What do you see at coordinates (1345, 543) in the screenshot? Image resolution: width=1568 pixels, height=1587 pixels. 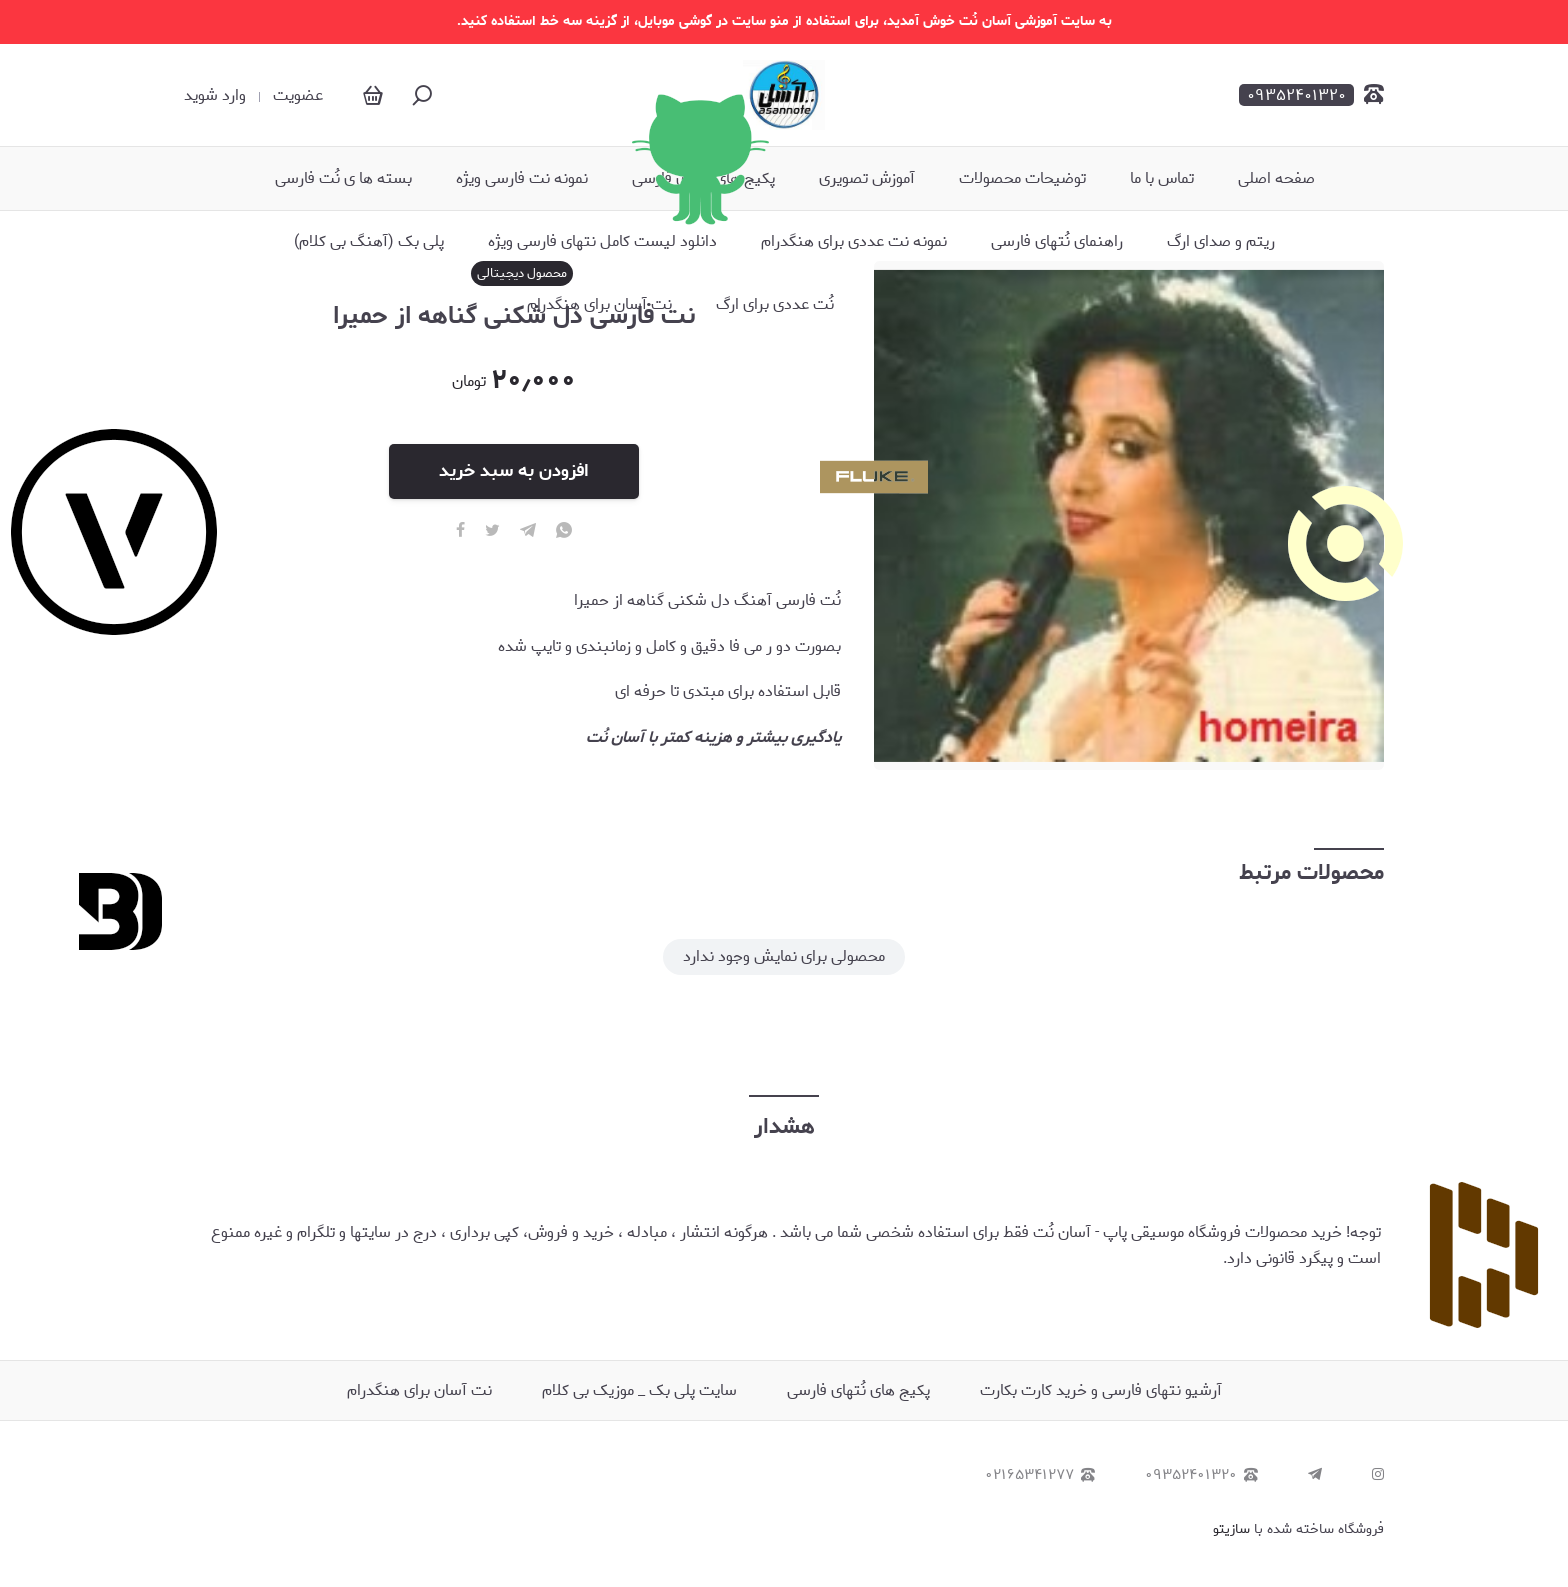 I see `open void linux application` at bounding box center [1345, 543].